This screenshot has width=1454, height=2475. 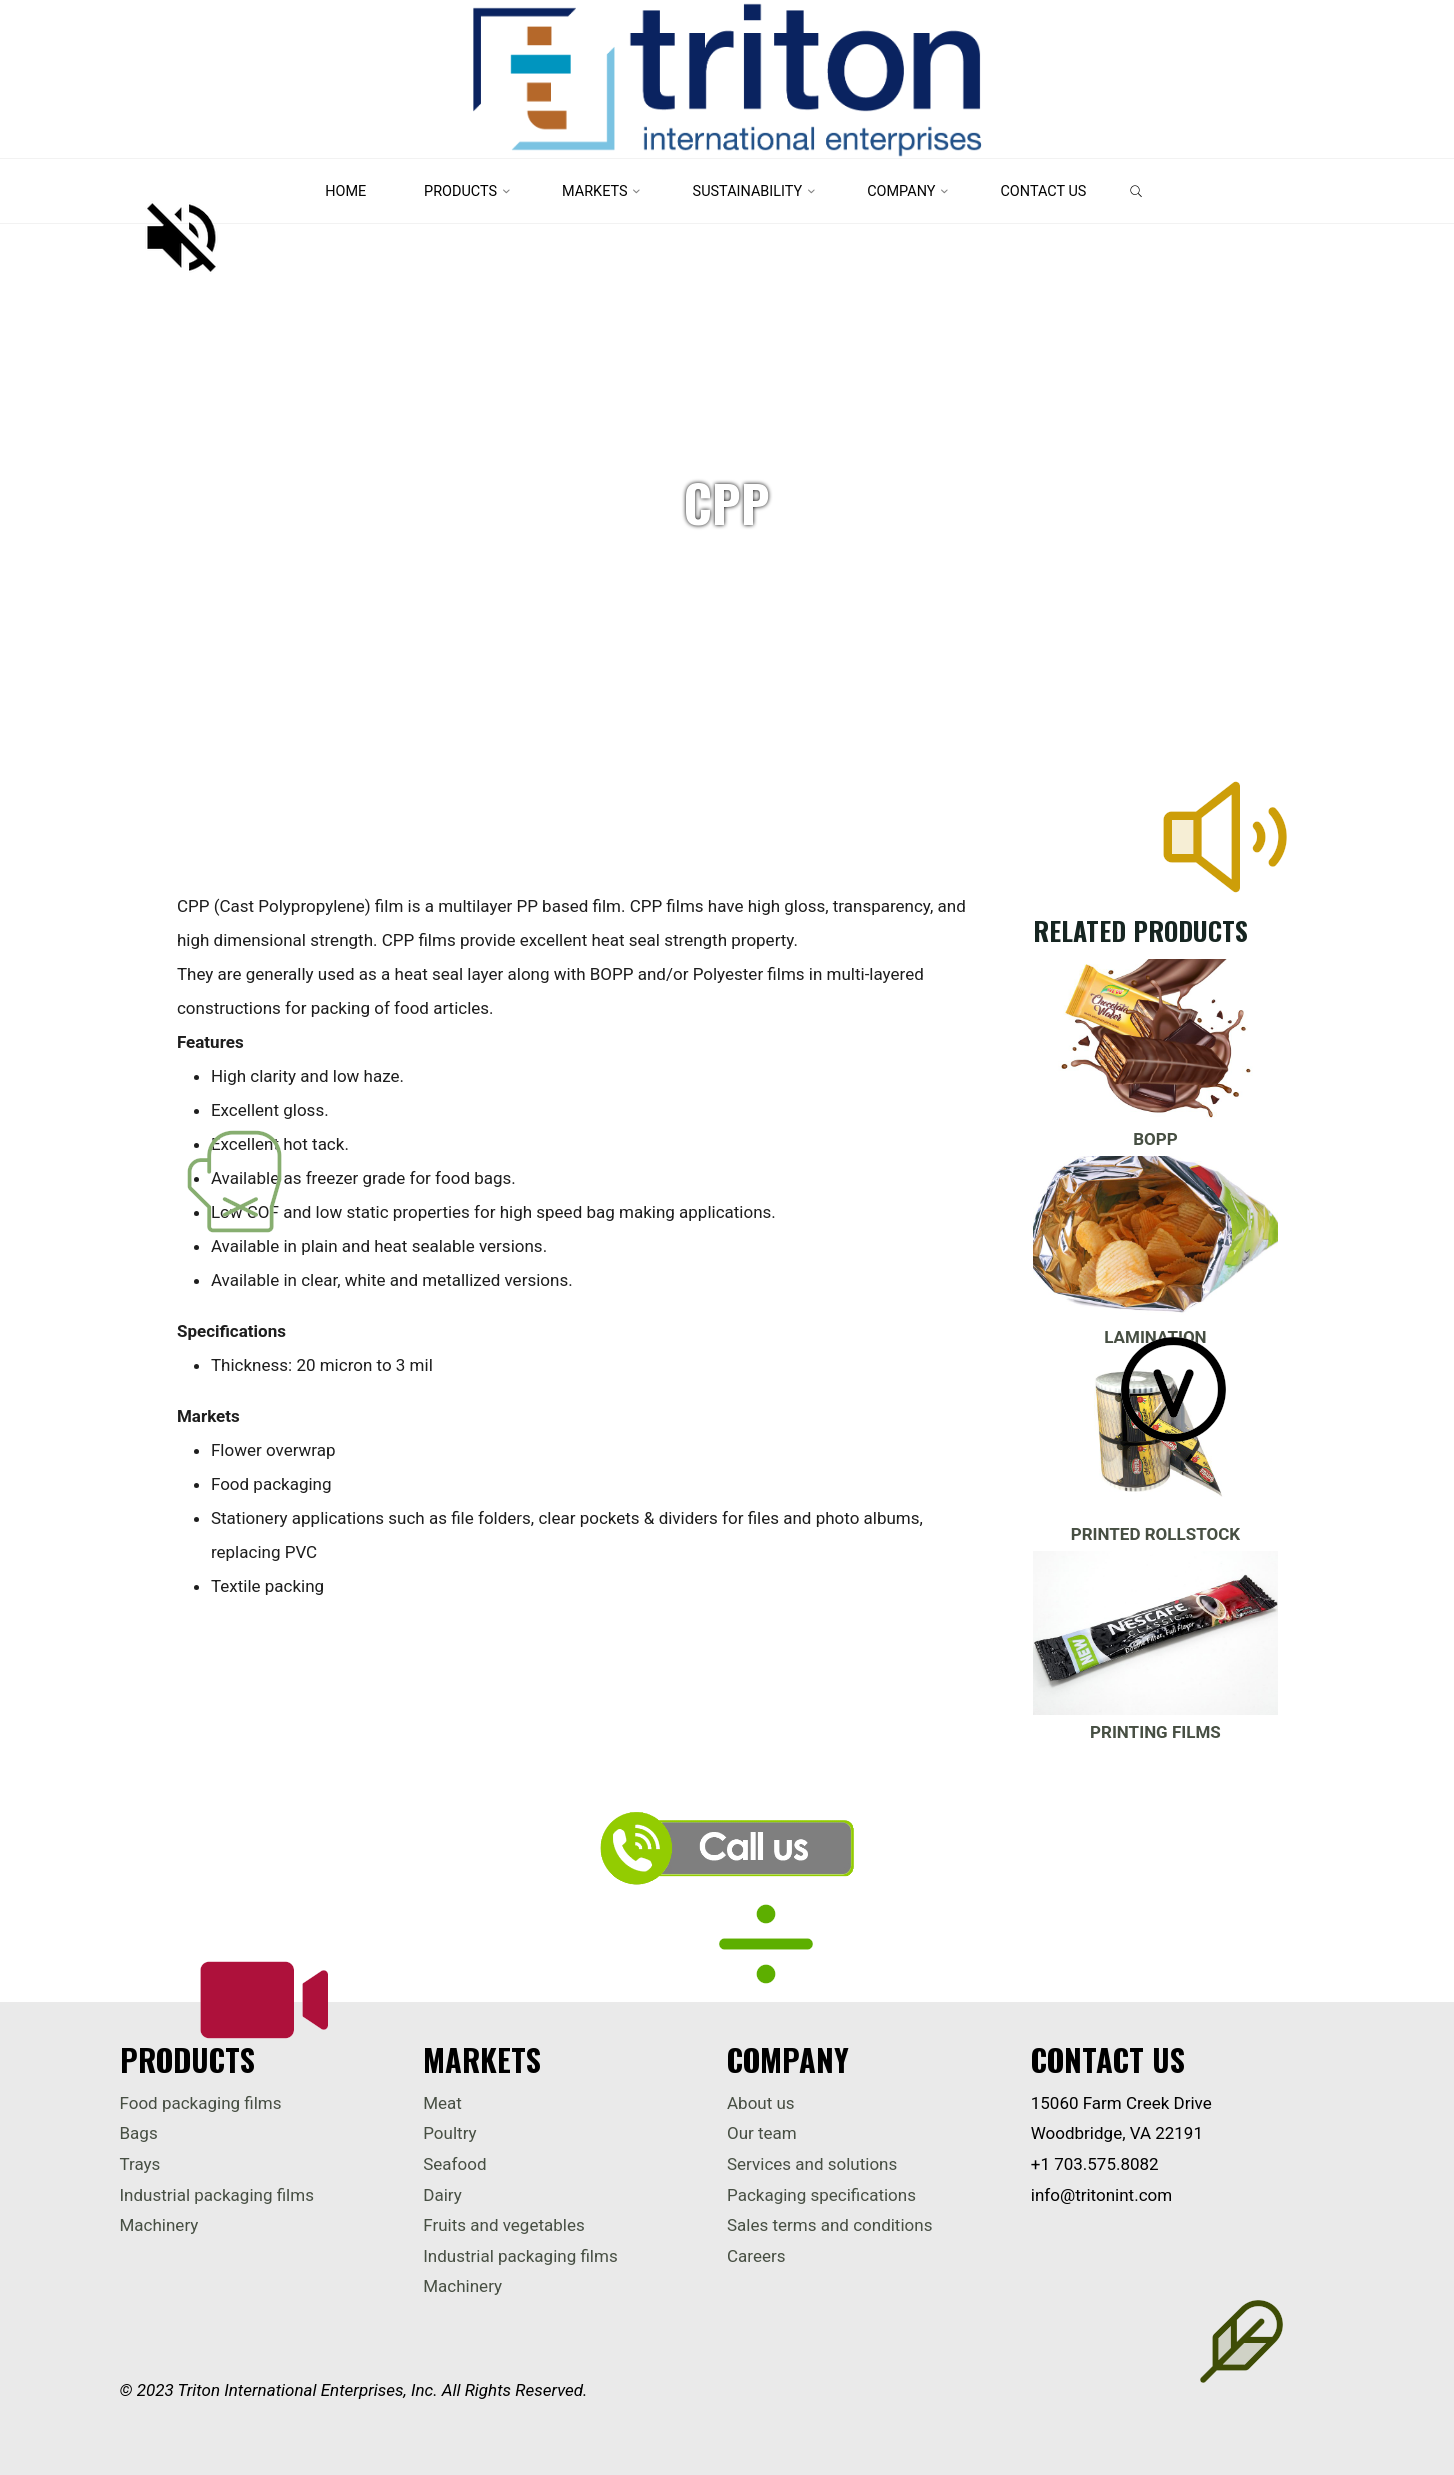 What do you see at coordinates (236, 1183) in the screenshot?
I see `access boxing or combat sports content` at bounding box center [236, 1183].